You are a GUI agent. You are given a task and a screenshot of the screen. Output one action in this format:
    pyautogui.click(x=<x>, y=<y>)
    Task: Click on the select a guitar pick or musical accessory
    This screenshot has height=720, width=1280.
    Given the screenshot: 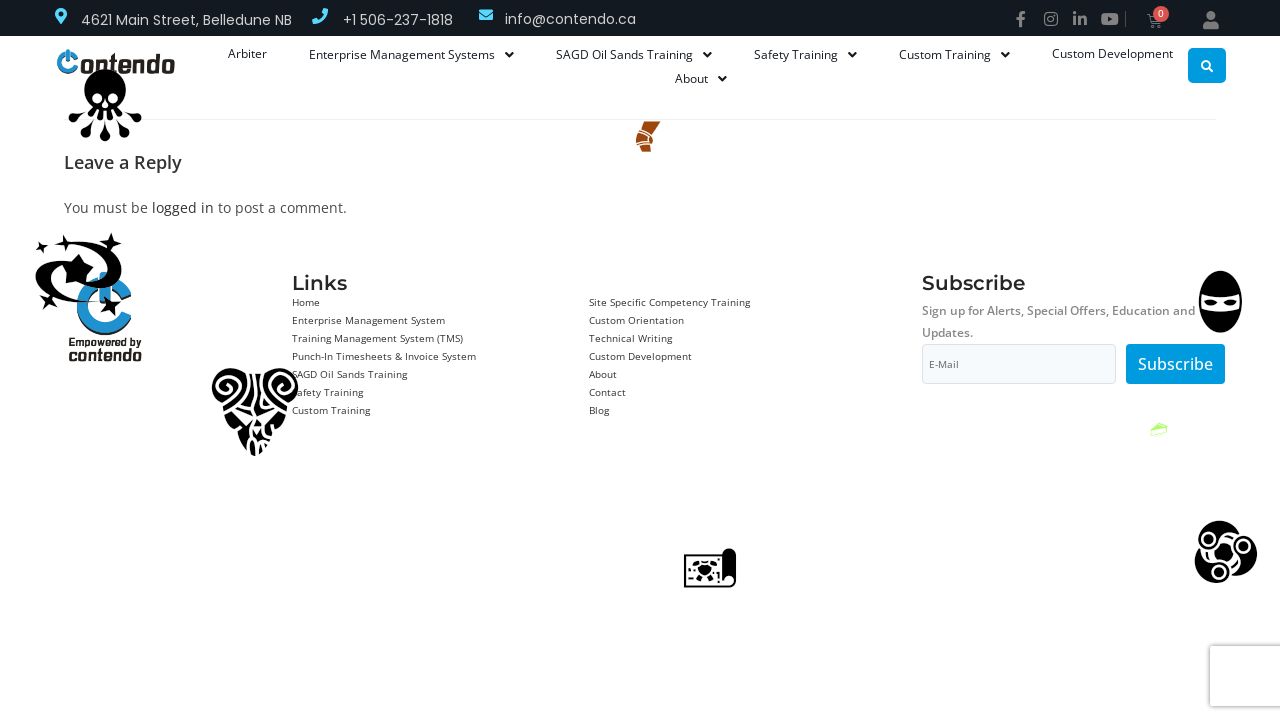 What is the action you would take?
    pyautogui.click(x=255, y=412)
    